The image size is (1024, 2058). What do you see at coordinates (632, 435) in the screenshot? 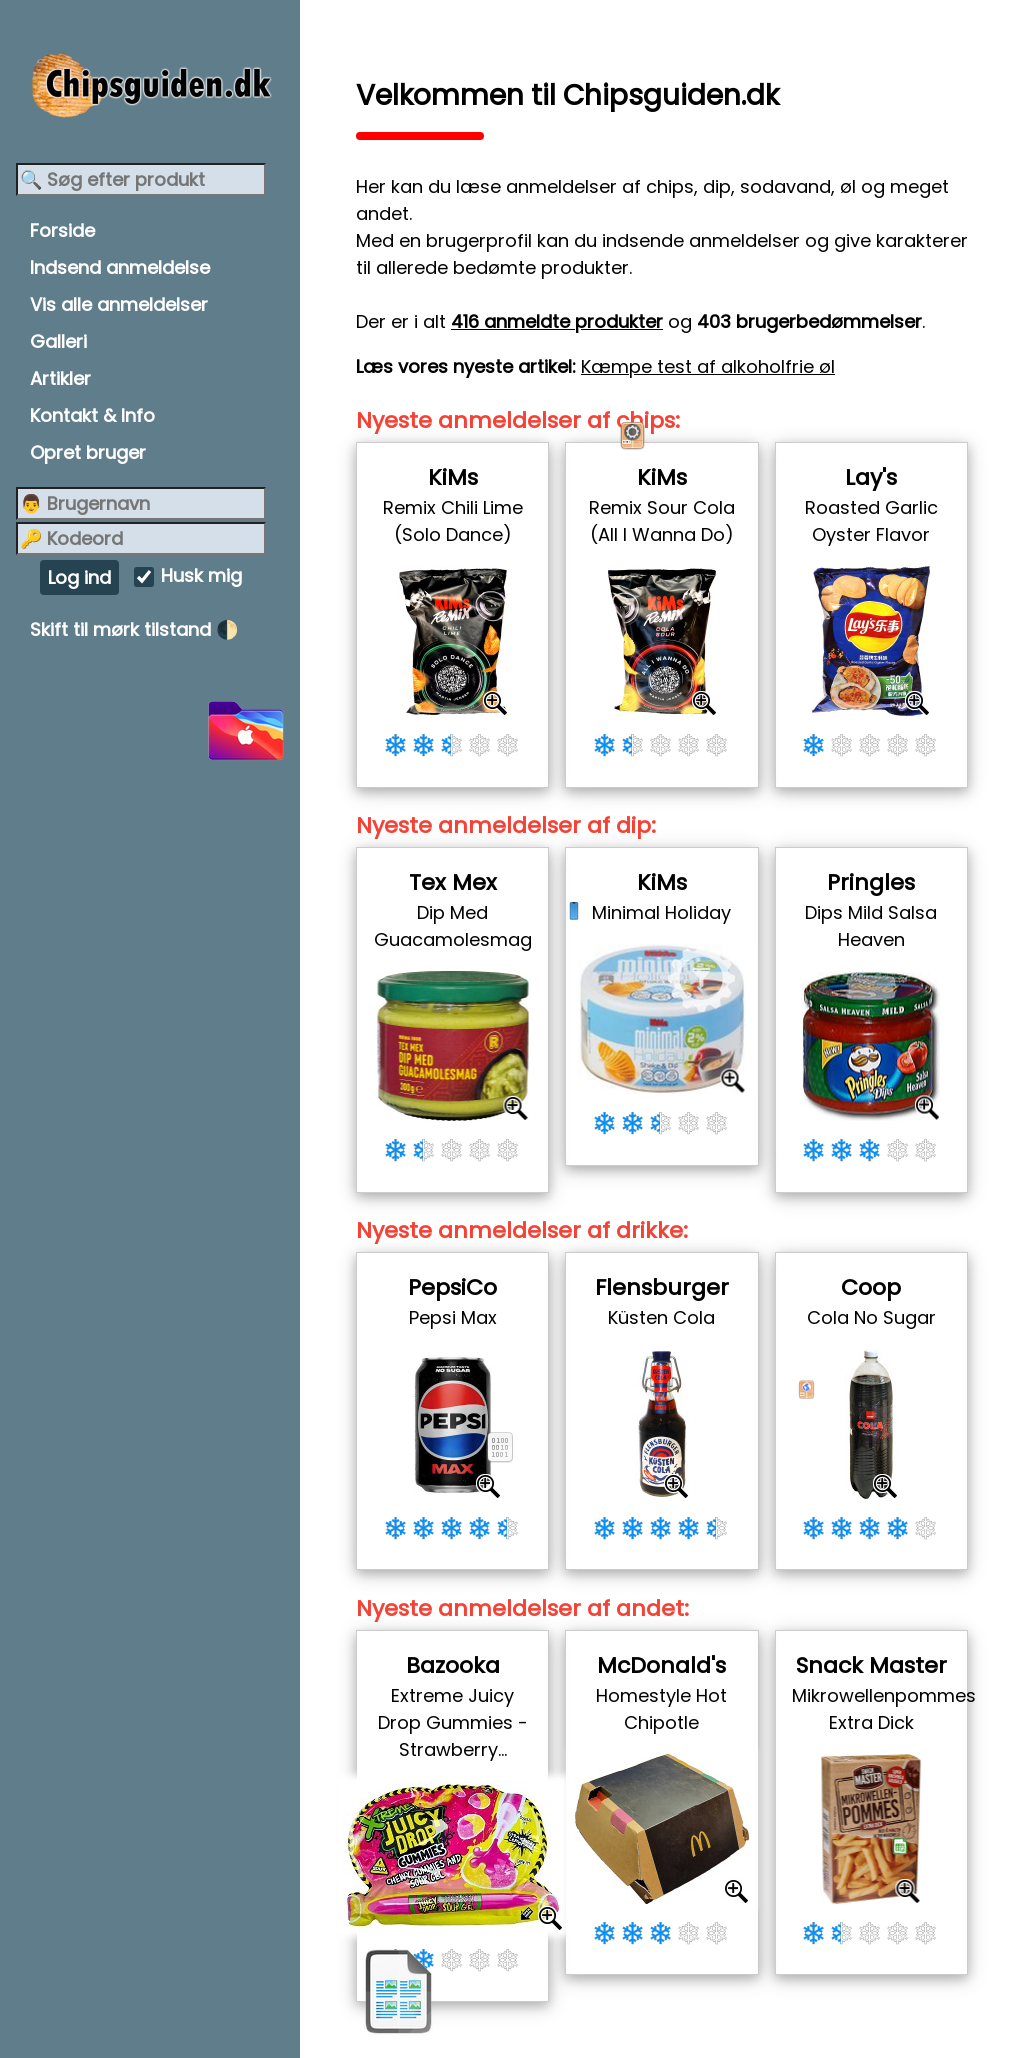
I see `indicates package manager is processing updates` at bounding box center [632, 435].